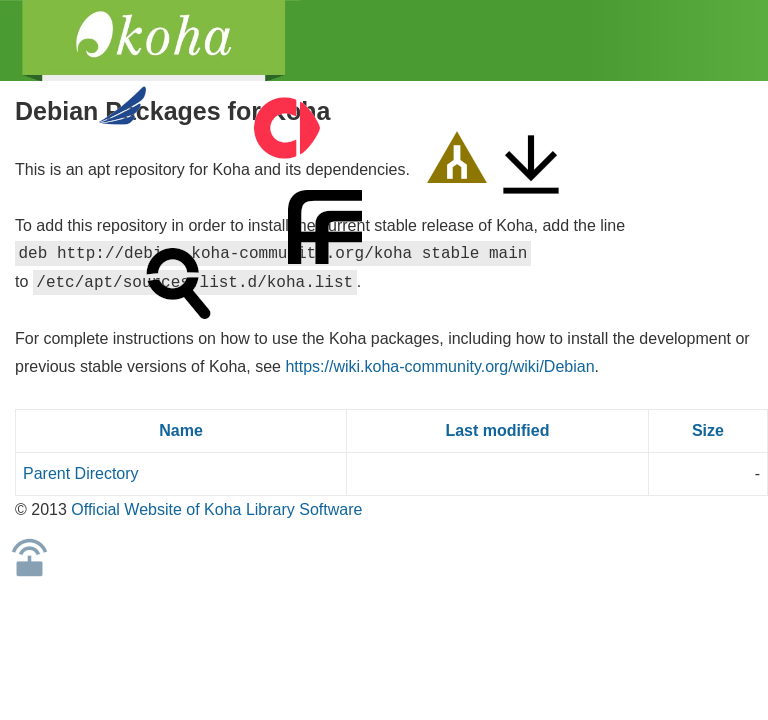 This screenshot has width=768, height=720. Describe the element at coordinates (325, 227) in the screenshot. I see `open the Farfetch app` at that location.